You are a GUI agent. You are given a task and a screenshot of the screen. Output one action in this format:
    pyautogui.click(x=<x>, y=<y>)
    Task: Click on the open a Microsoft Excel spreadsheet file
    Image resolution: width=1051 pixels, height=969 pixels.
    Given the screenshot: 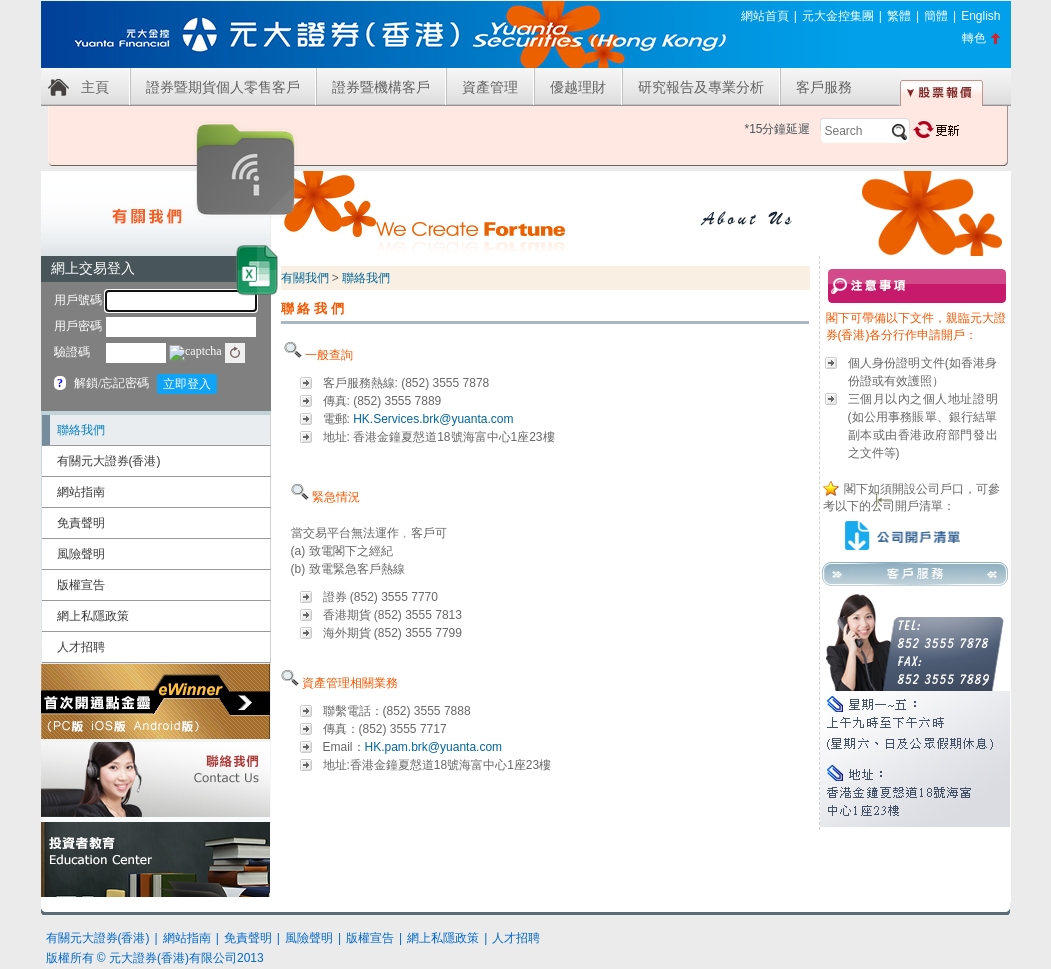 What is the action you would take?
    pyautogui.click(x=257, y=270)
    